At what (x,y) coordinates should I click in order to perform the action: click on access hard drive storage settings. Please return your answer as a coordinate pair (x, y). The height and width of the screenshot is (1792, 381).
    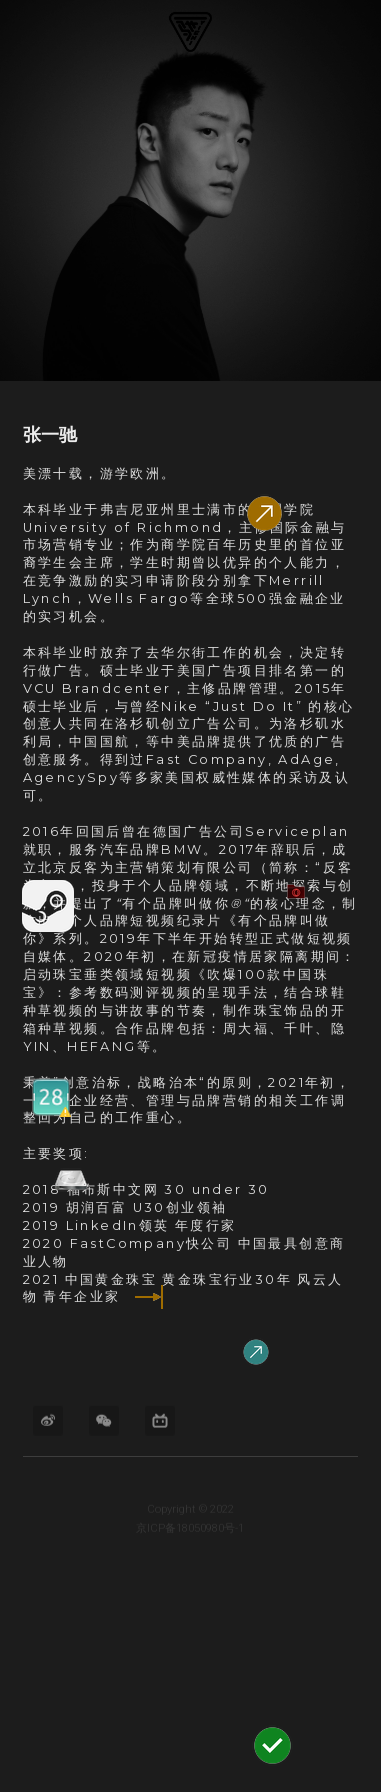
    Looking at the image, I should click on (71, 1181).